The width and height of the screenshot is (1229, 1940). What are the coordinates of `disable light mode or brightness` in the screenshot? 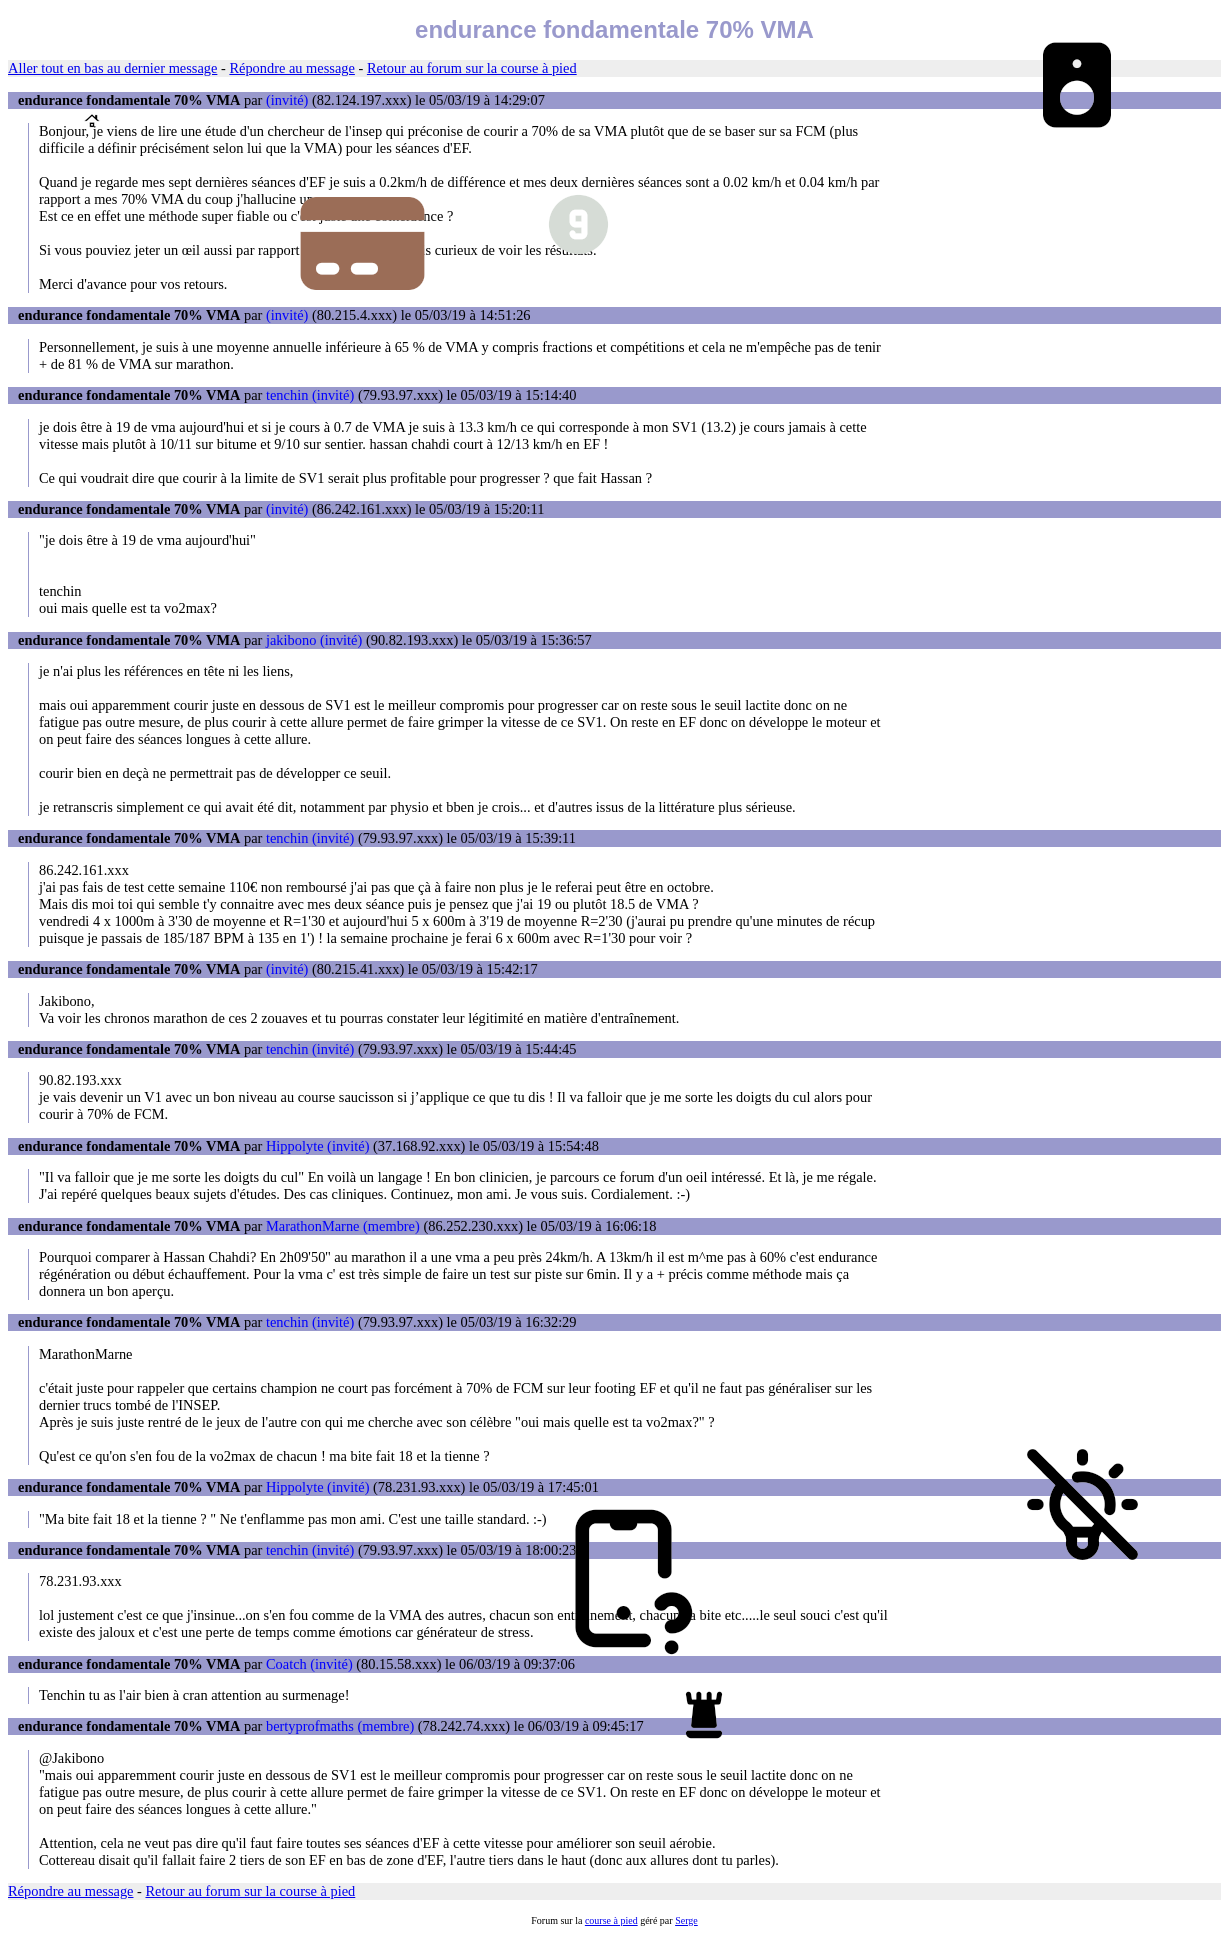 It's located at (1082, 1504).